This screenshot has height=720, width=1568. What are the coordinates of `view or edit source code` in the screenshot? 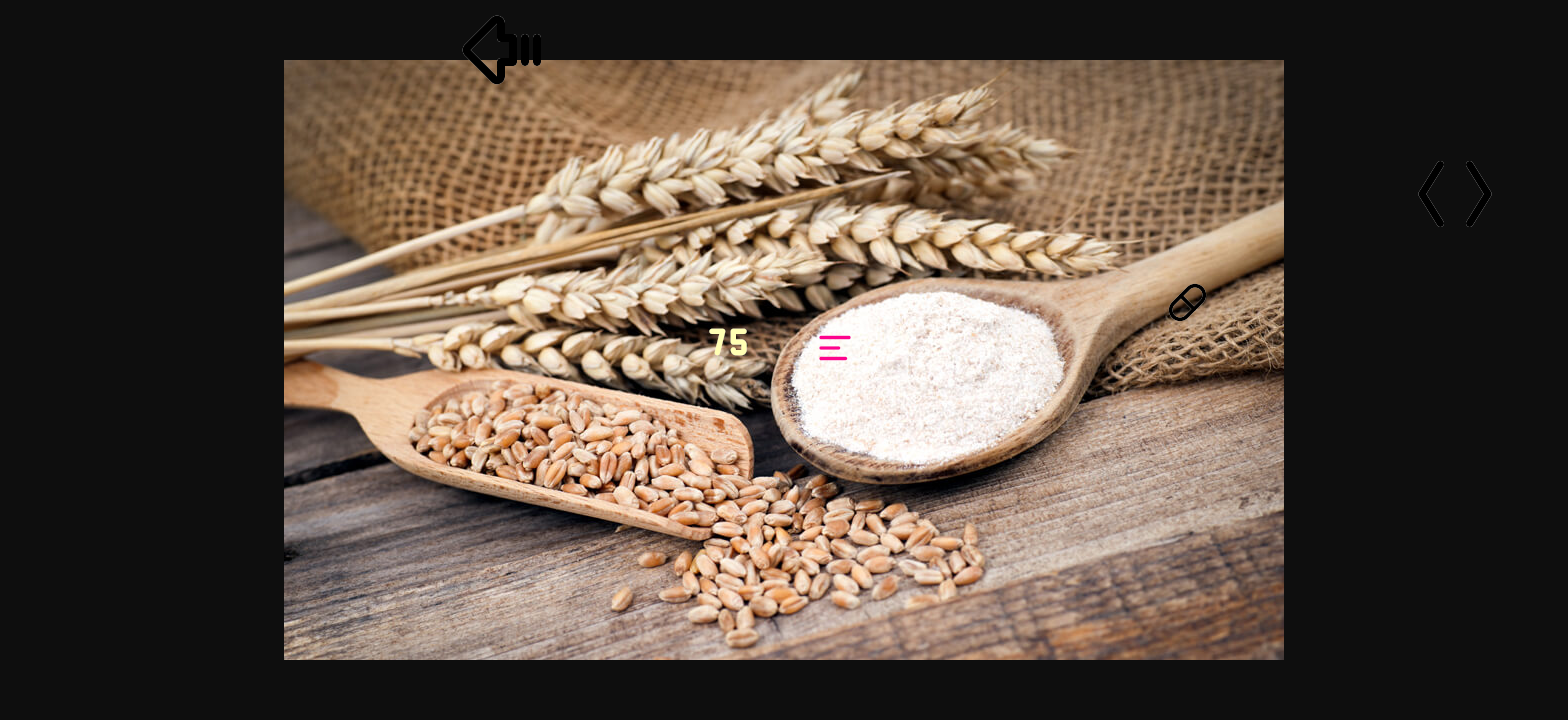 It's located at (1455, 194).